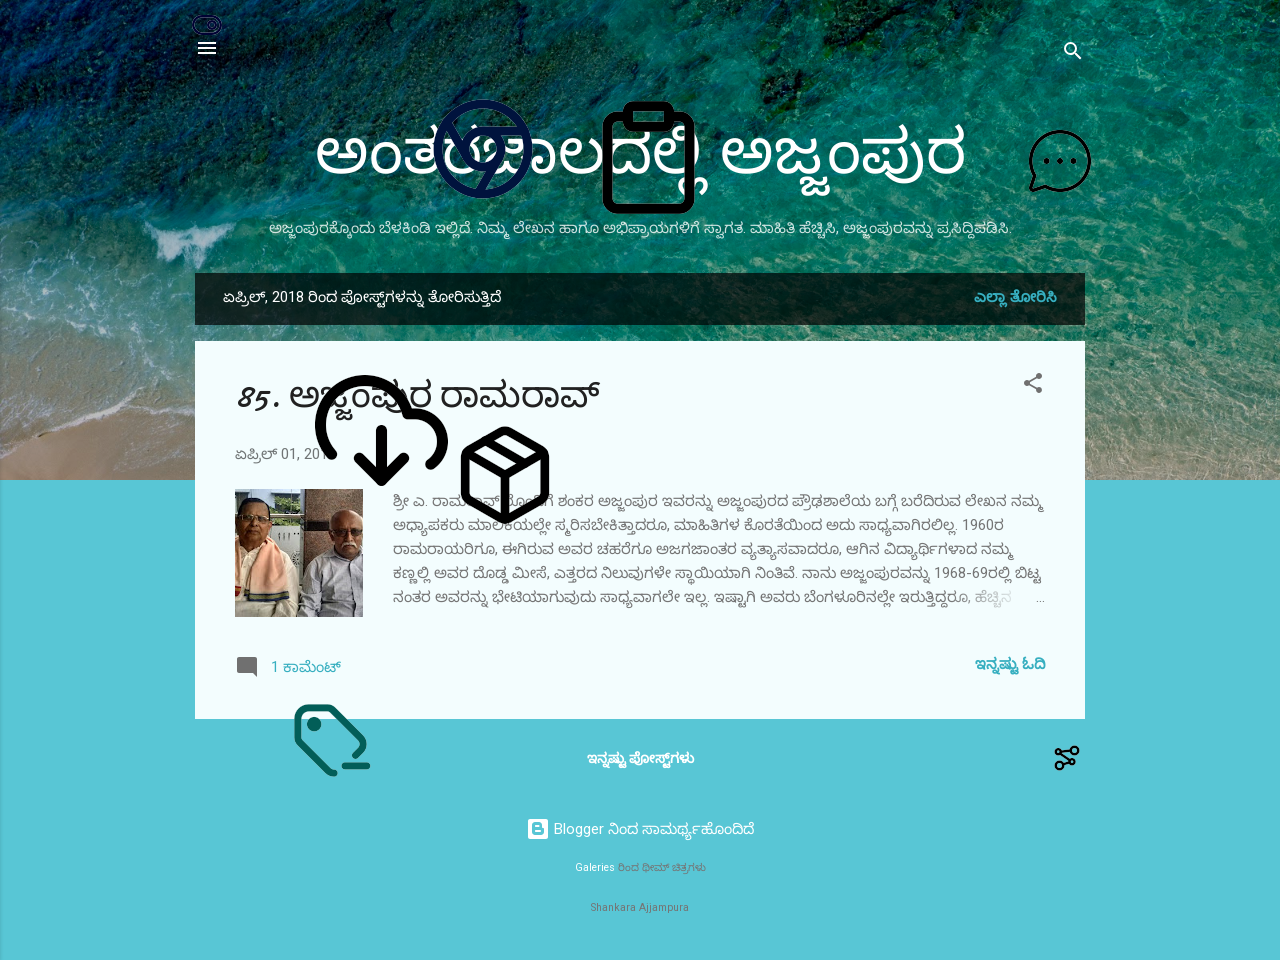  What do you see at coordinates (1067, 758) in the screenshot?
I see `view data point connections or relationships` at bounding box center [1067, 758].